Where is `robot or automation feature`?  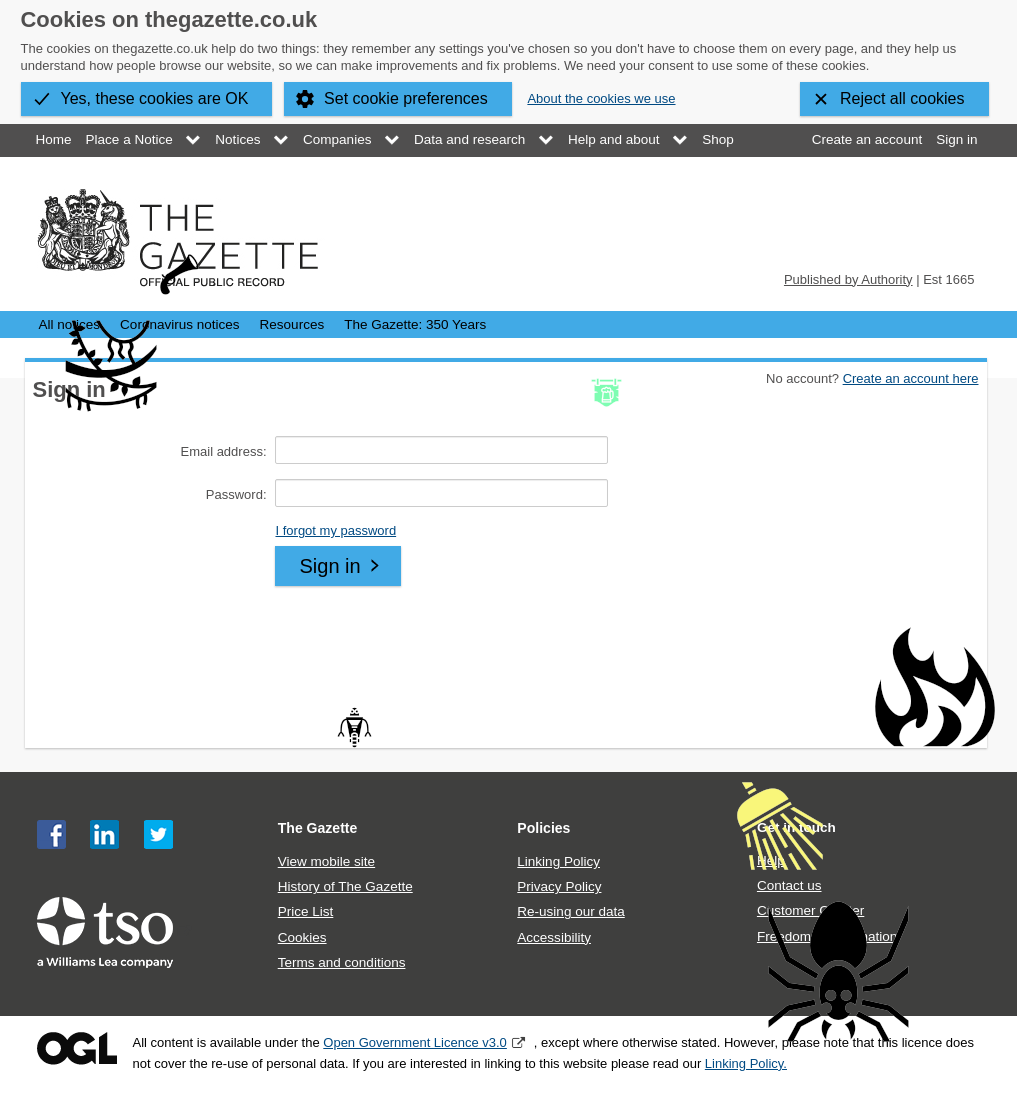
robot or automation feature is located at coordinates (354, 727).